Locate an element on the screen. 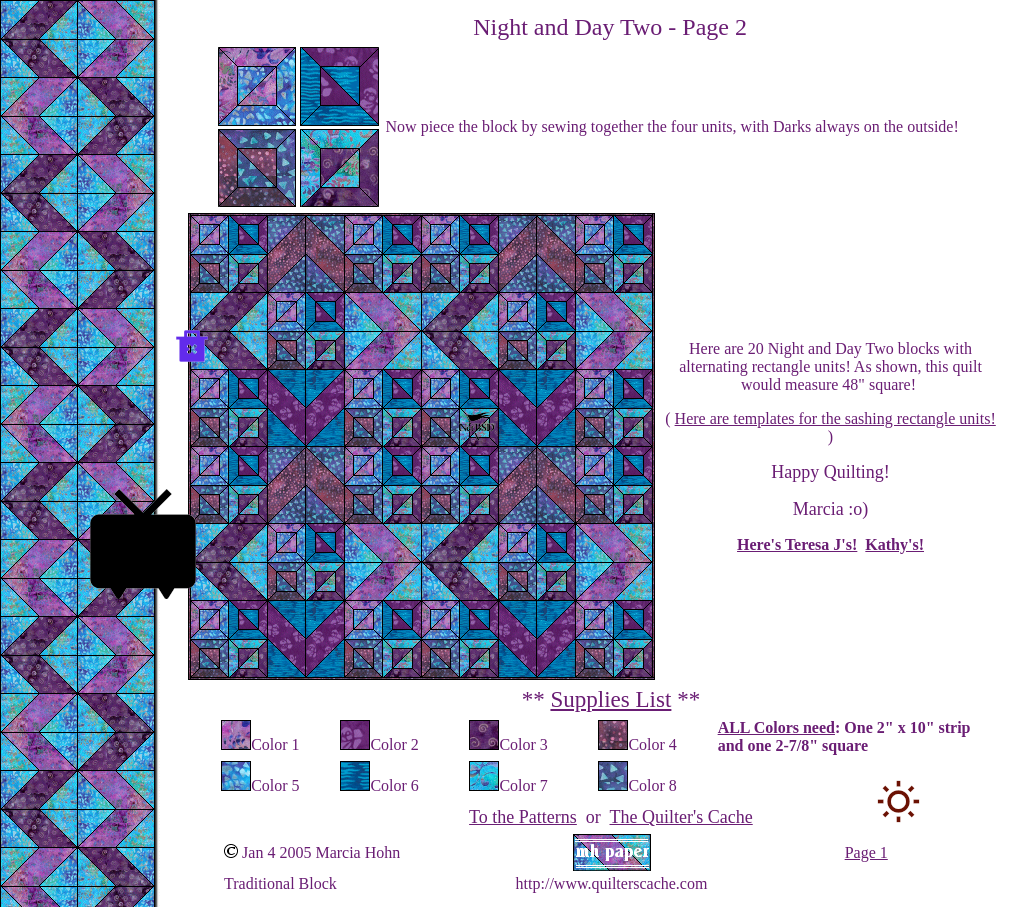 Image resolution: width=1013 pixels, height=907 pixels. delete selected item is located at coordinates (192, 346).